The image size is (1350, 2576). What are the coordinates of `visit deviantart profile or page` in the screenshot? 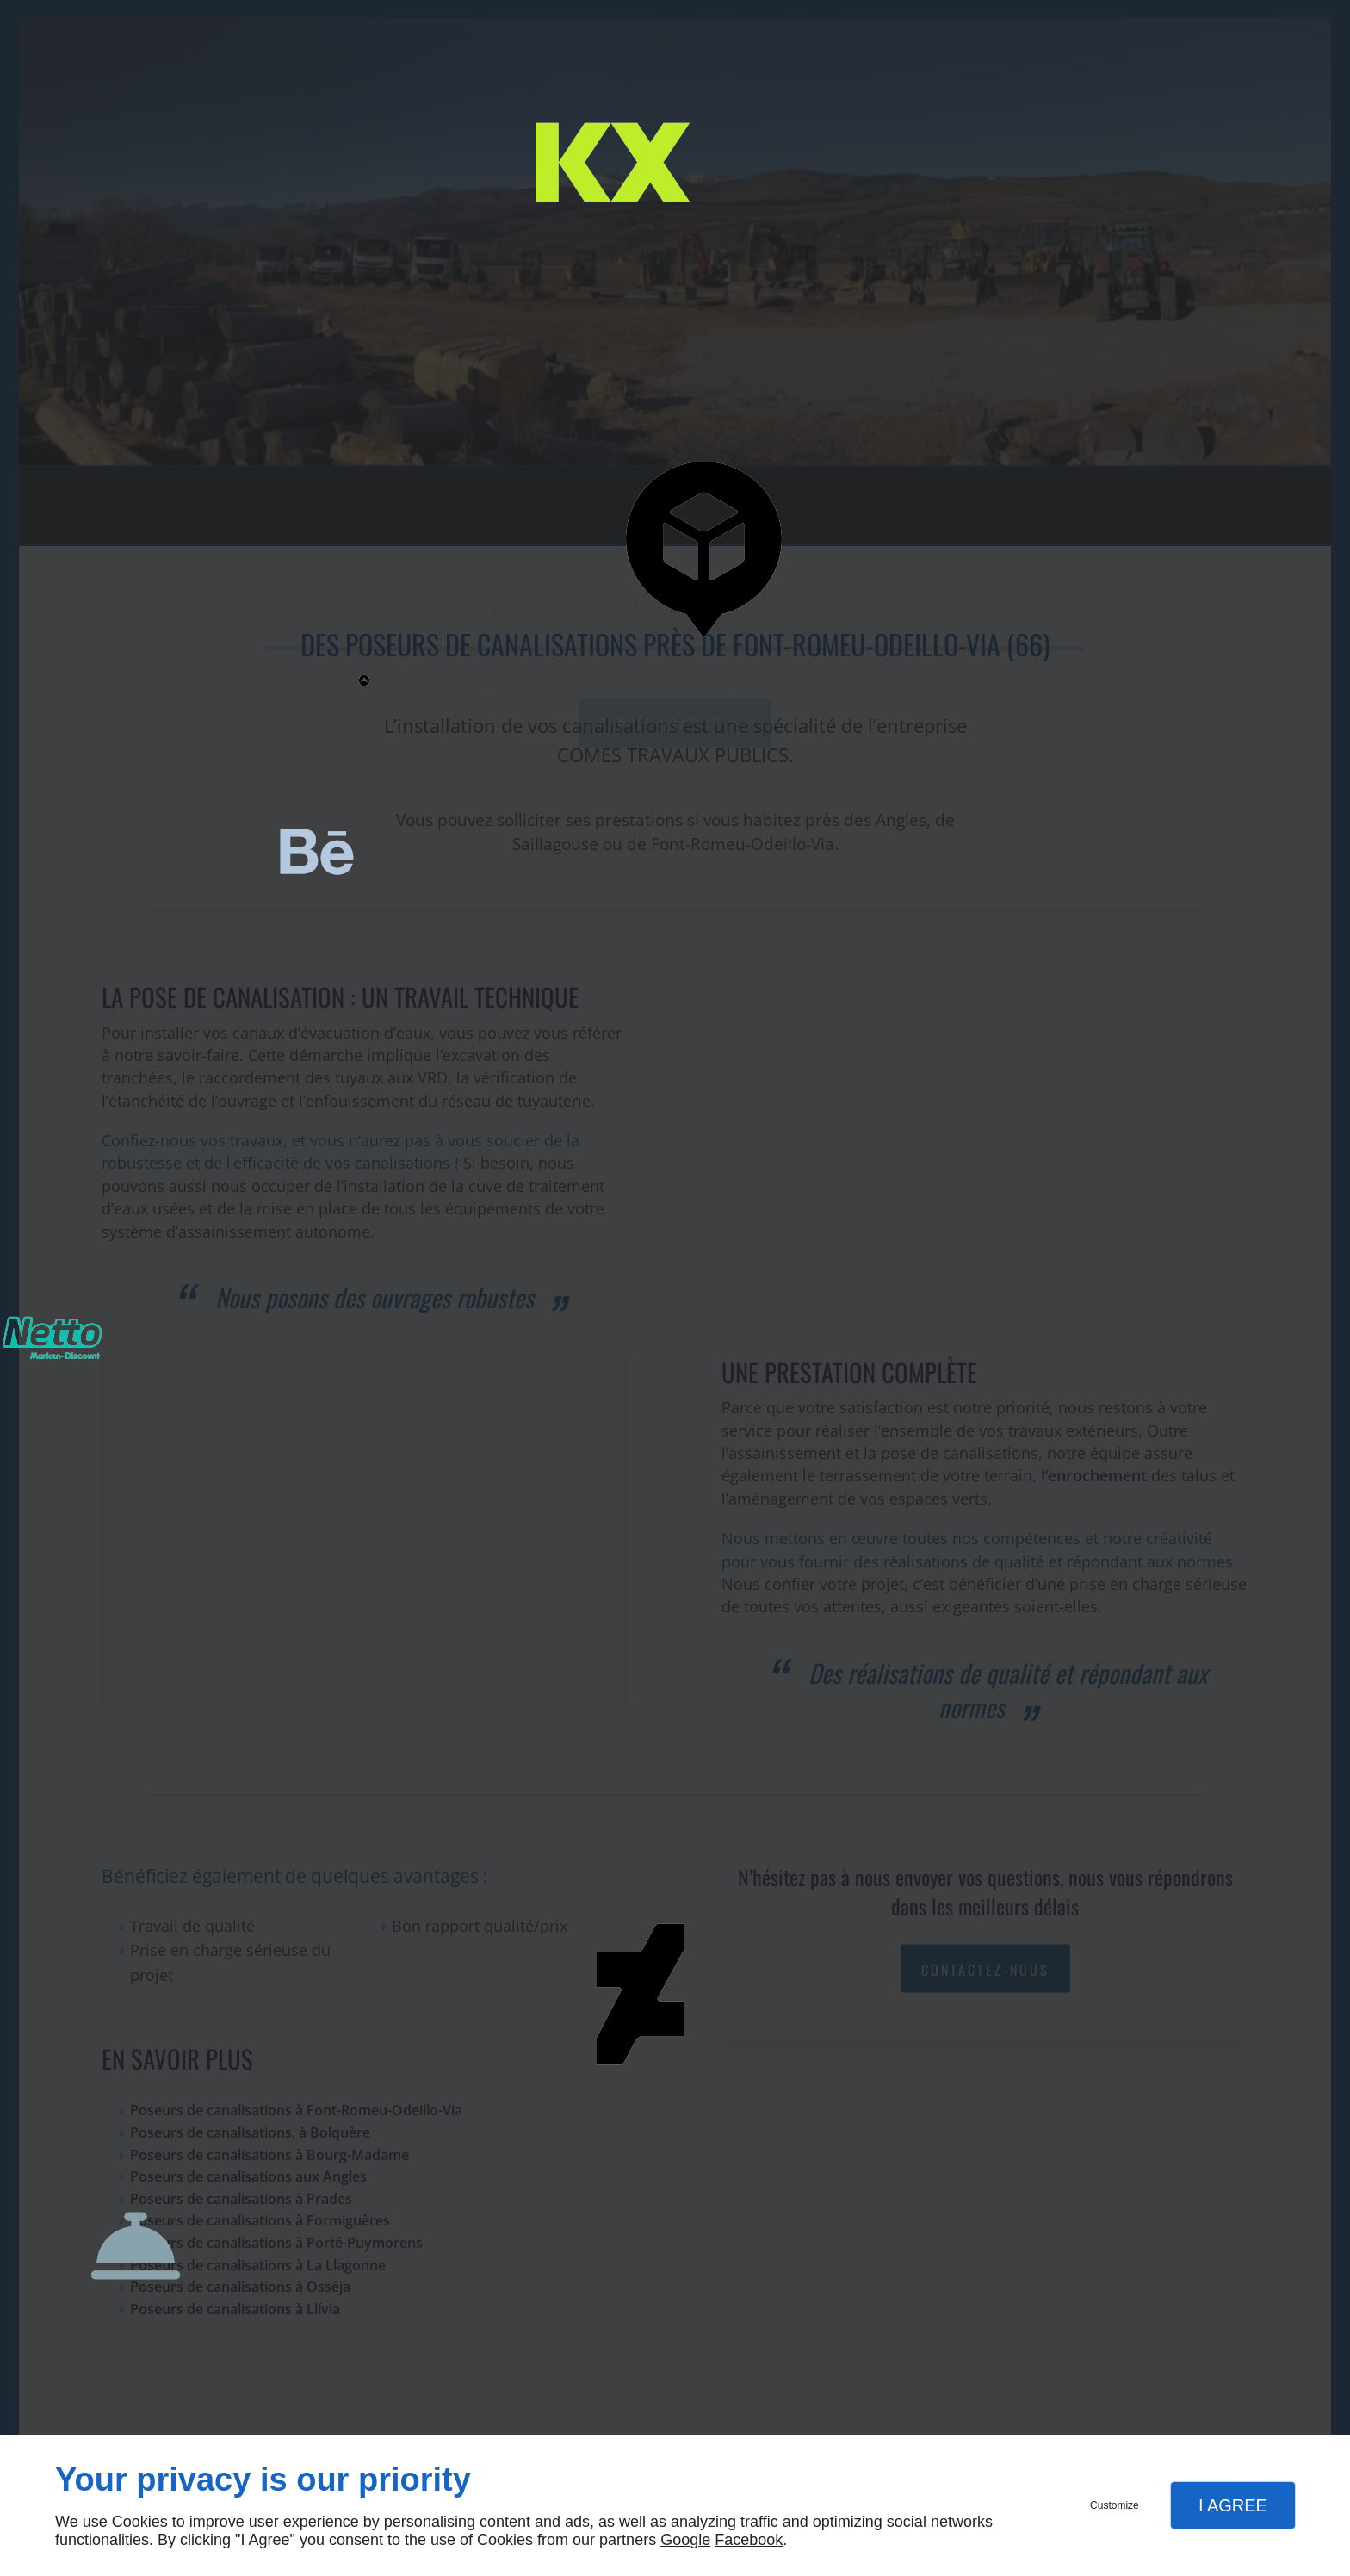 It's located at (640, 1994).